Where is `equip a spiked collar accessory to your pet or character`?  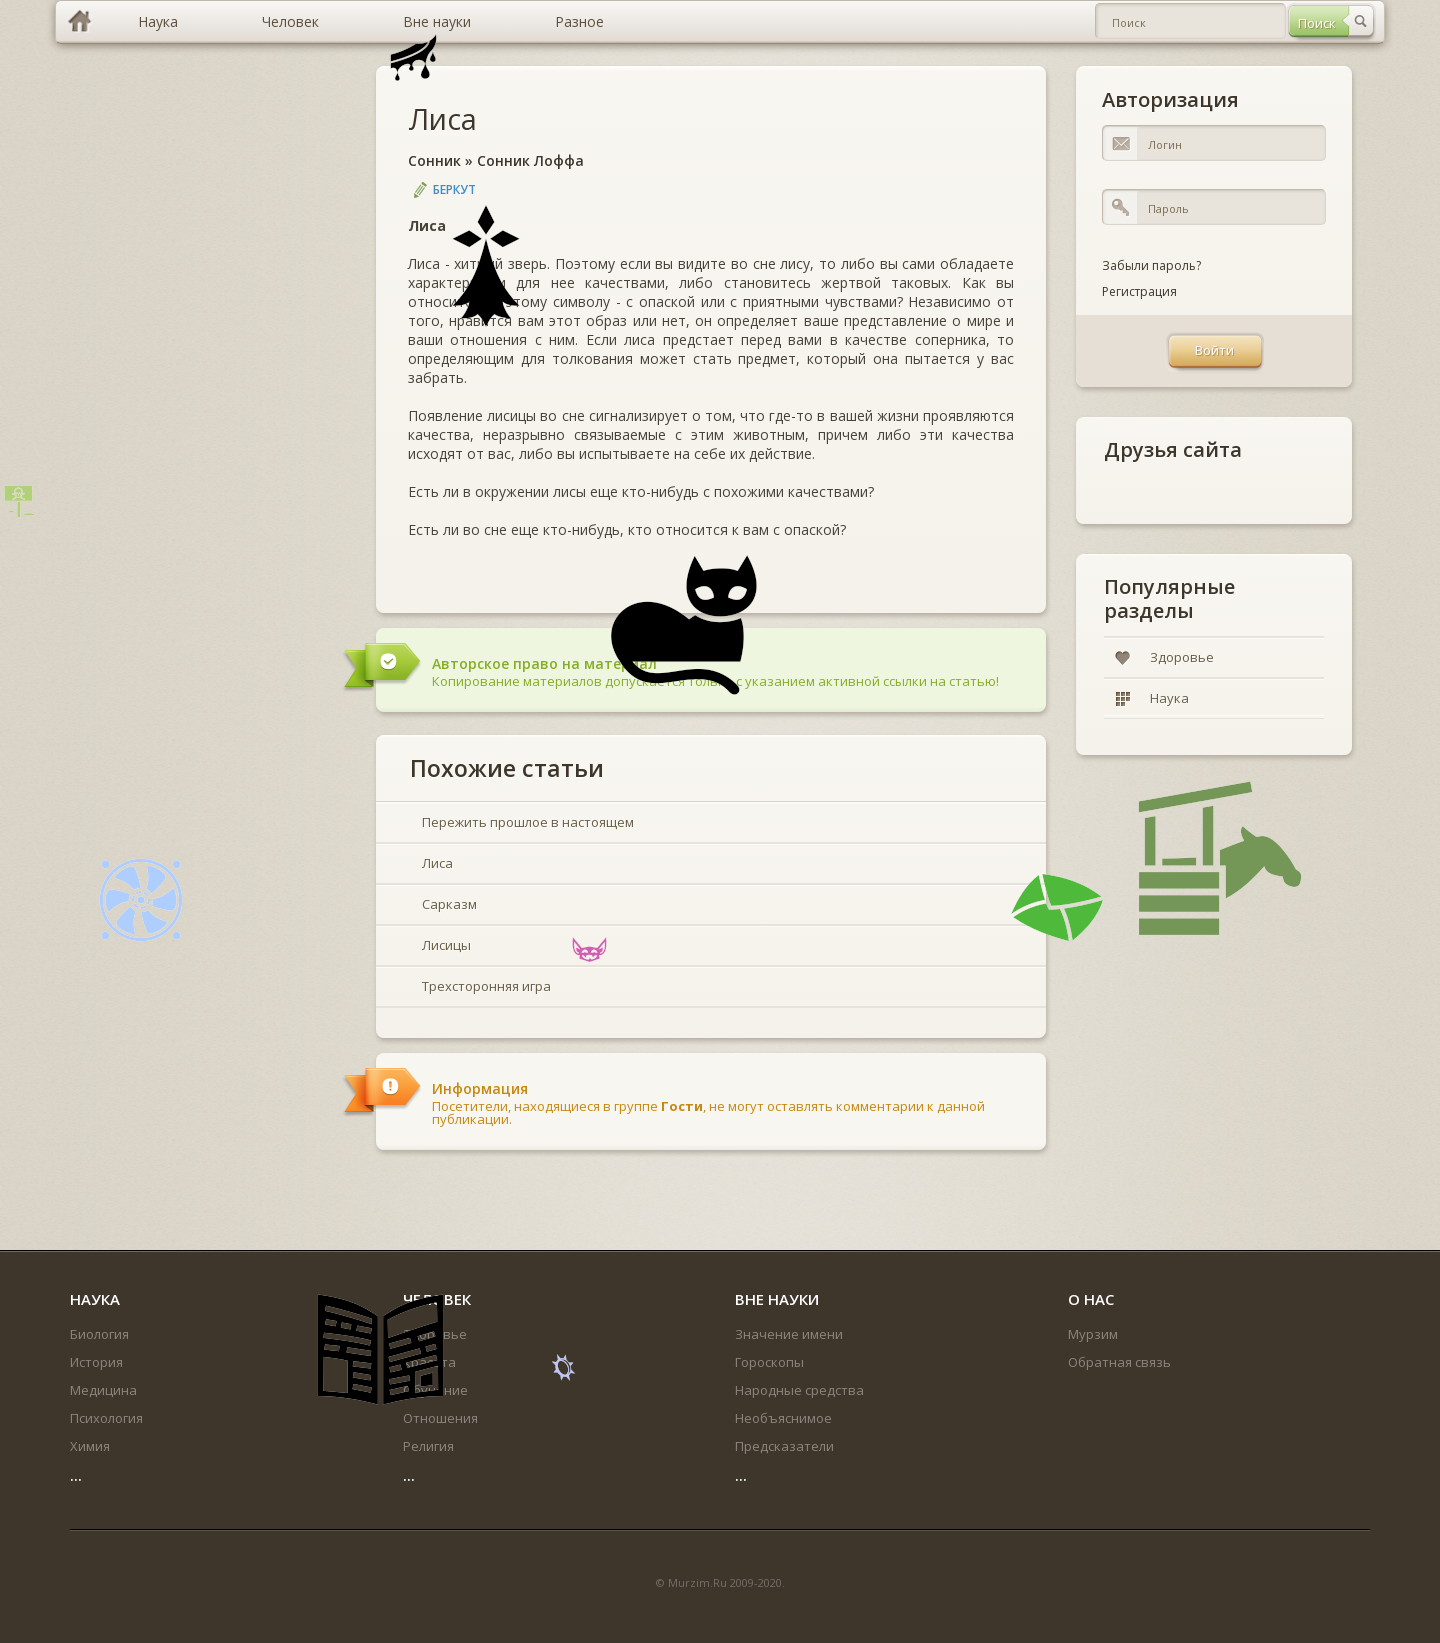
equip a spiked collar accessory to your pet or character is located at coordinates (563, 1367).